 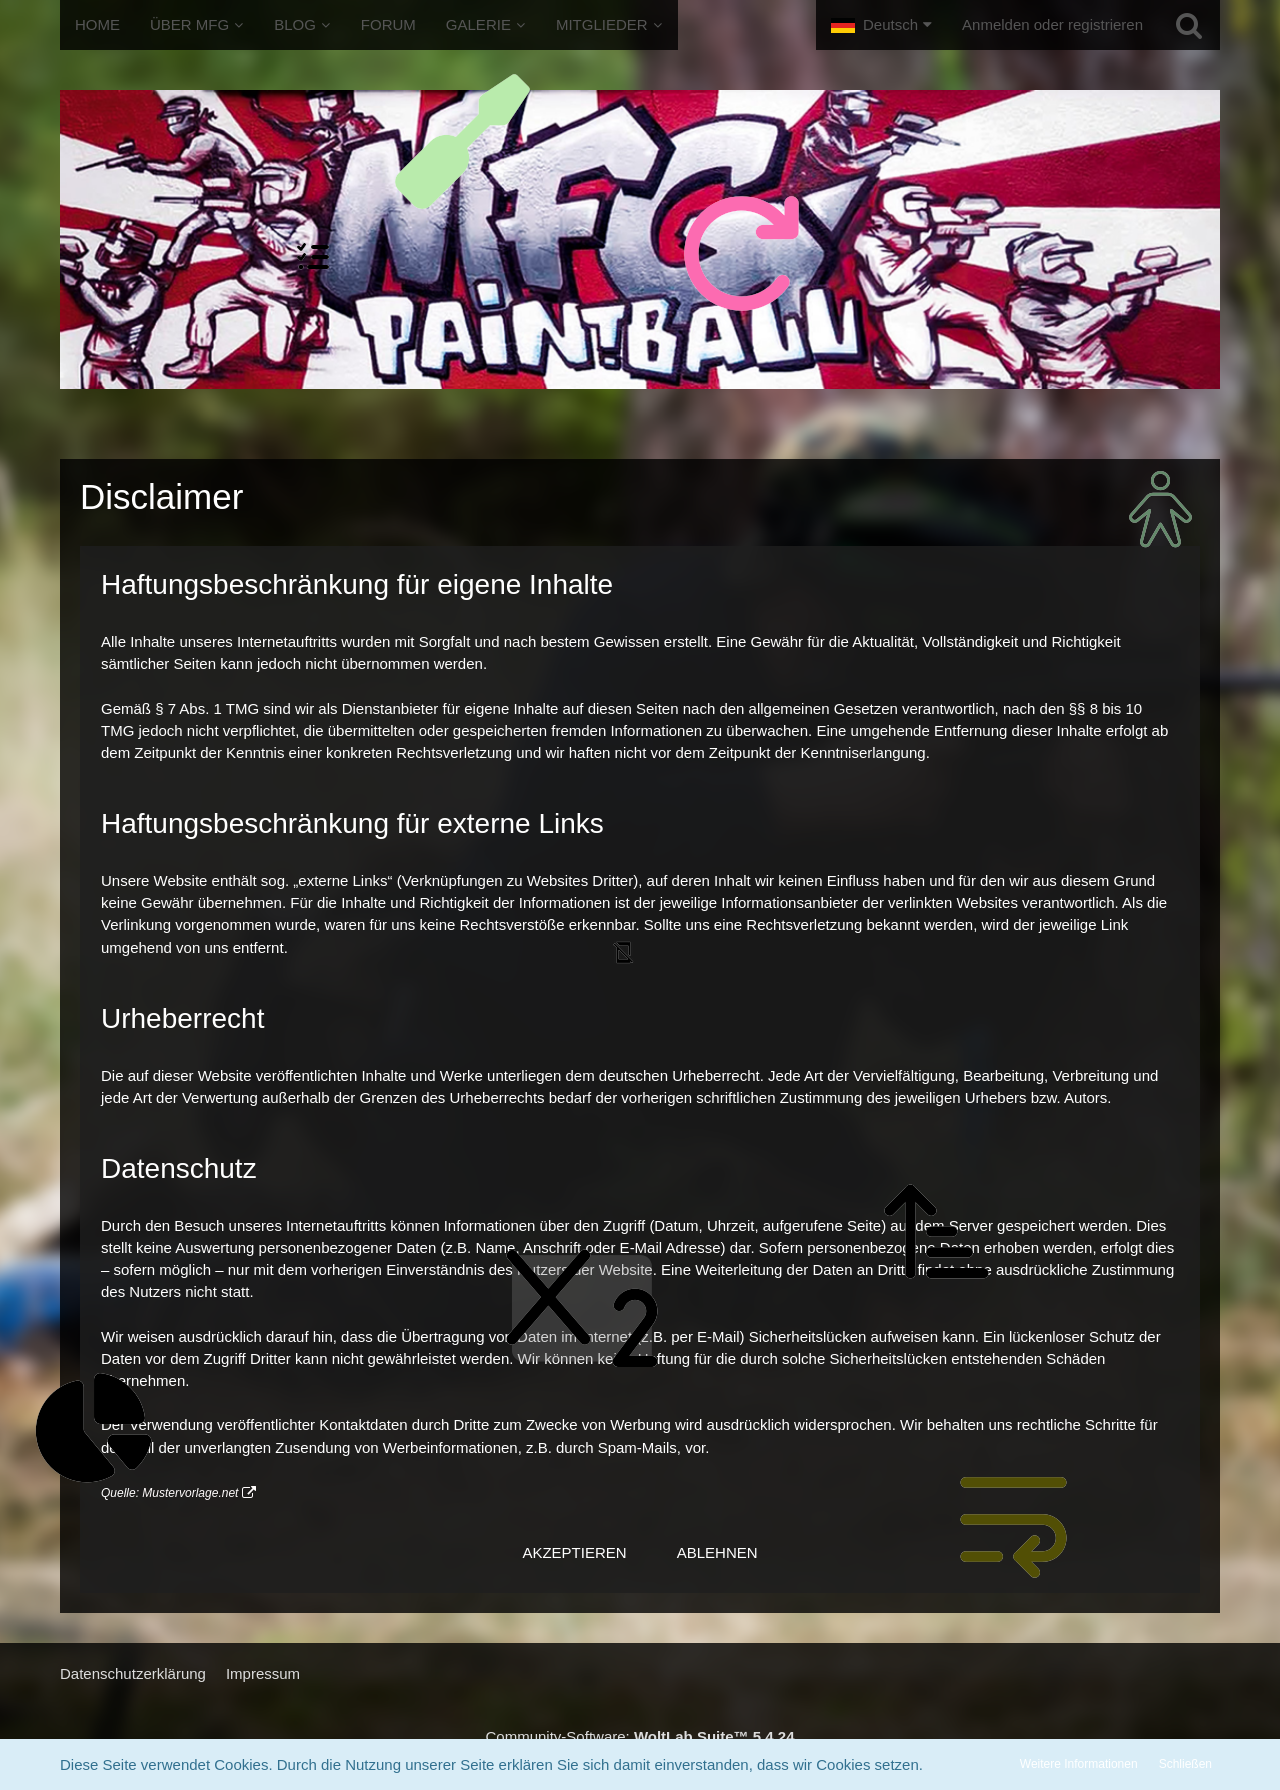 I want to click on sort items in ascending order, so click(x=936, y=1231).